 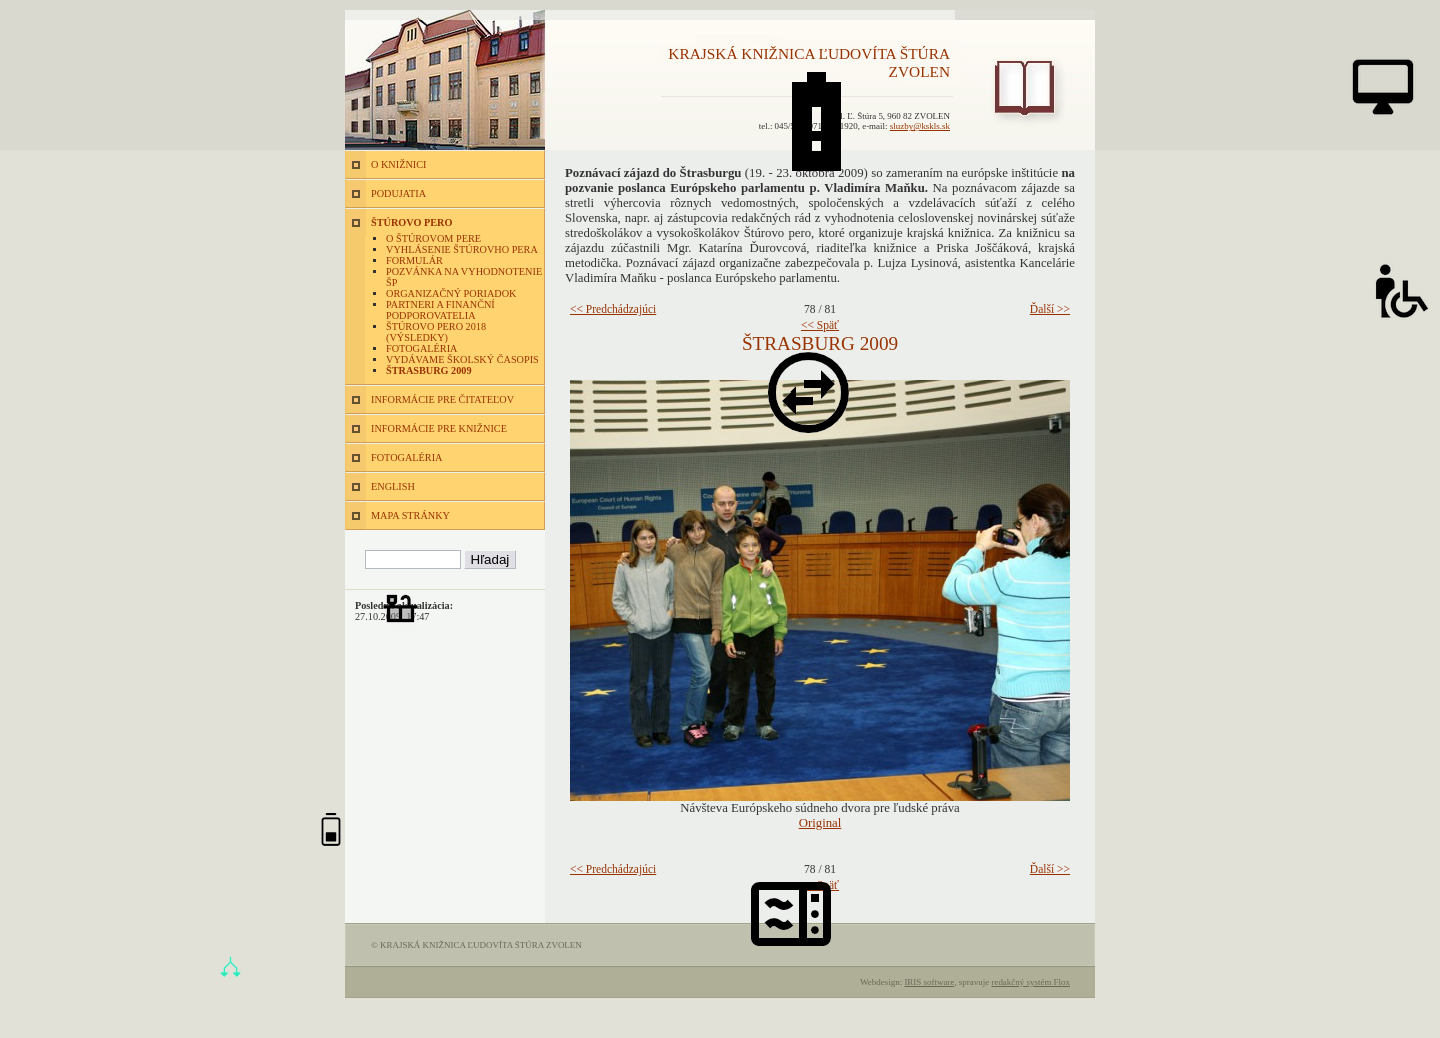 What do you see at coordinates (816, 121) in the screenshot?
I see `low battery warning` at bounding box center [816, 121].